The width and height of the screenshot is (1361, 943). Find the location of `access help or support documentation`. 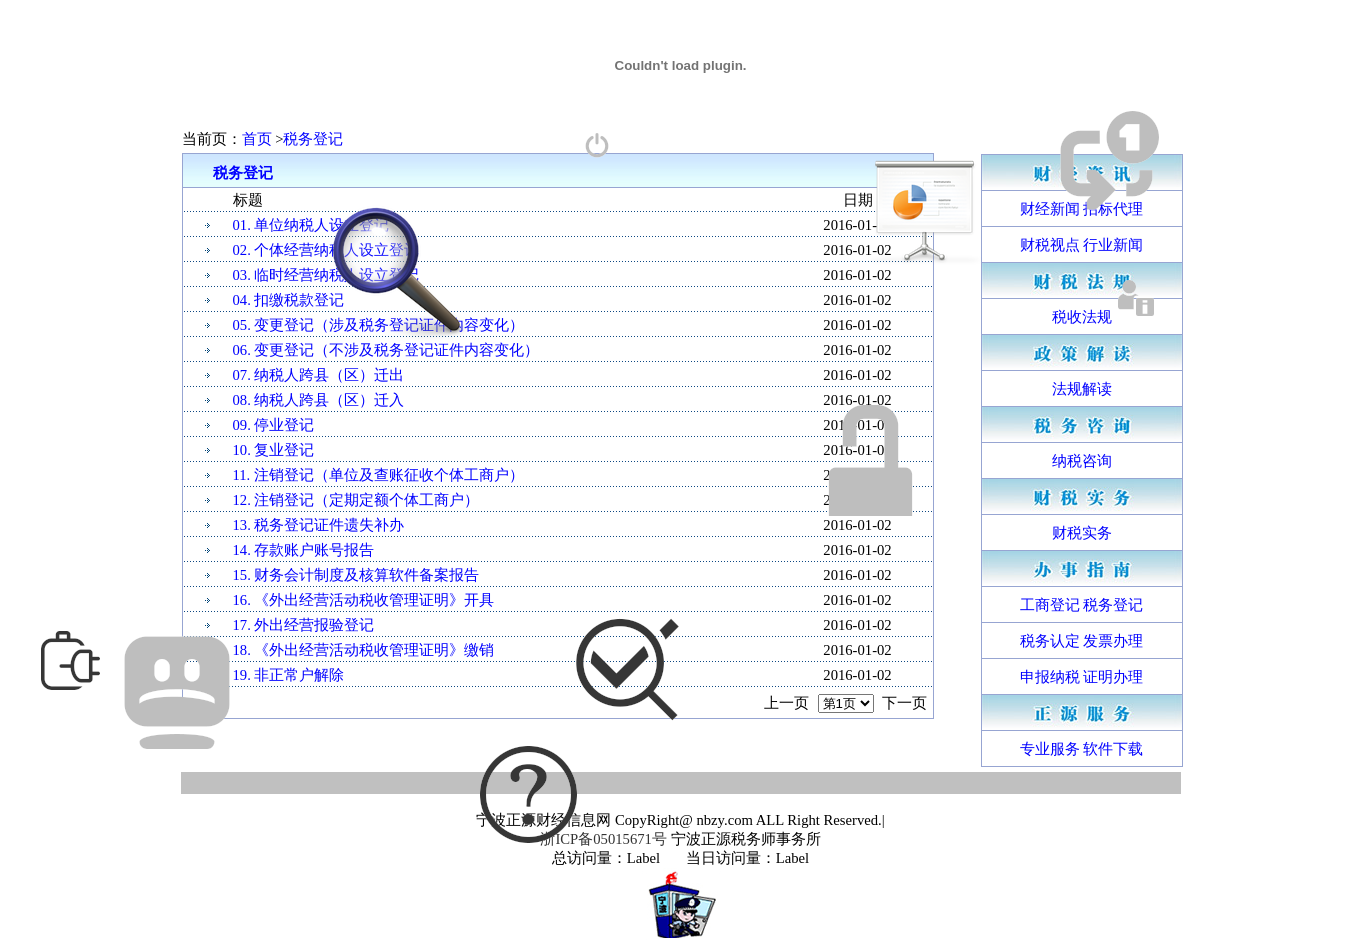

access help or support documentation is located at coordinates (528, 794).